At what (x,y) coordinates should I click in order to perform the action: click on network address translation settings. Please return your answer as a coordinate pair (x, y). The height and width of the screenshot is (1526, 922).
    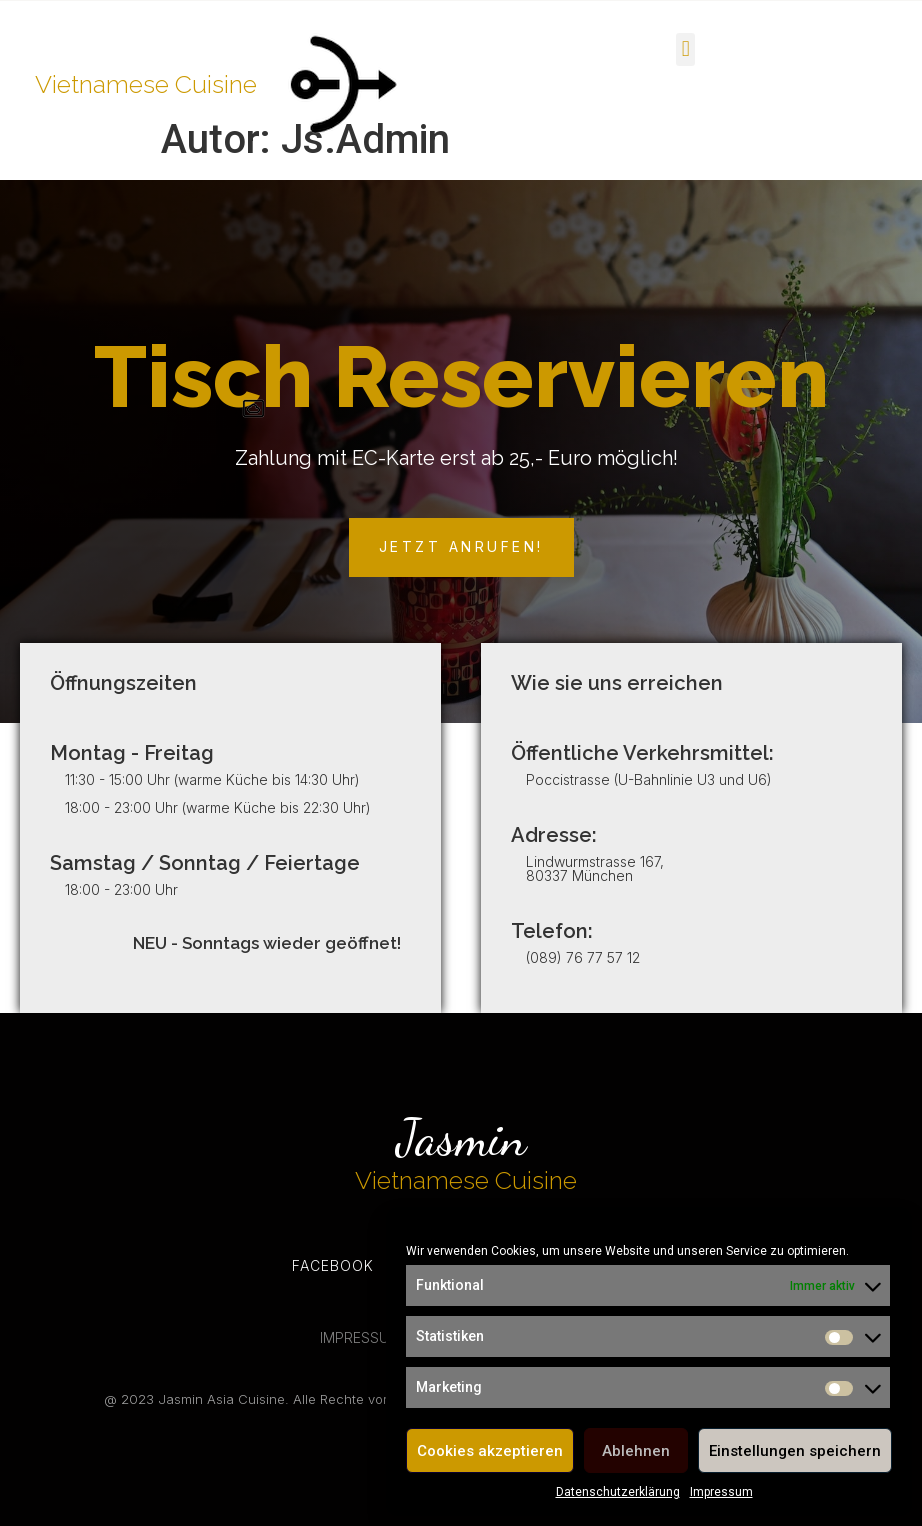
    Looking at the image, I should click on (344, 84).